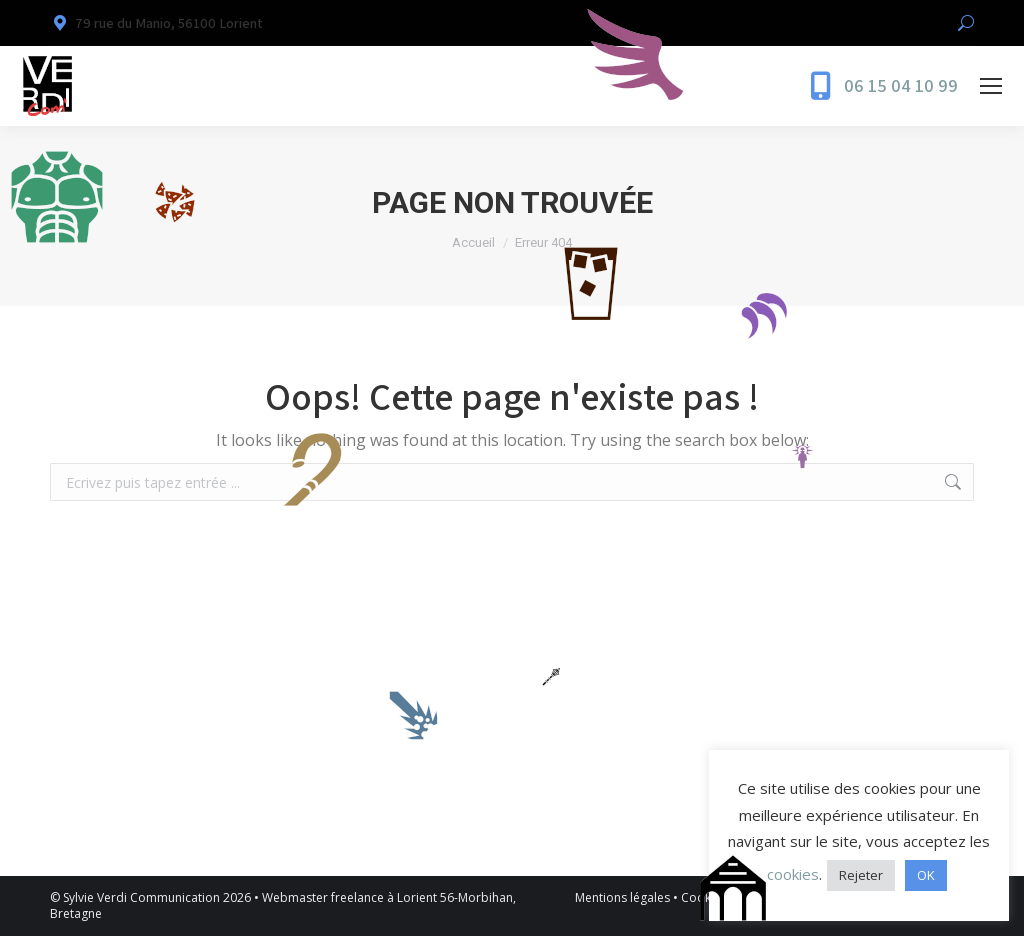  Describe the element at coordinates (591, 282) in the screenshot. I see `add ice to your drink order` at that location.